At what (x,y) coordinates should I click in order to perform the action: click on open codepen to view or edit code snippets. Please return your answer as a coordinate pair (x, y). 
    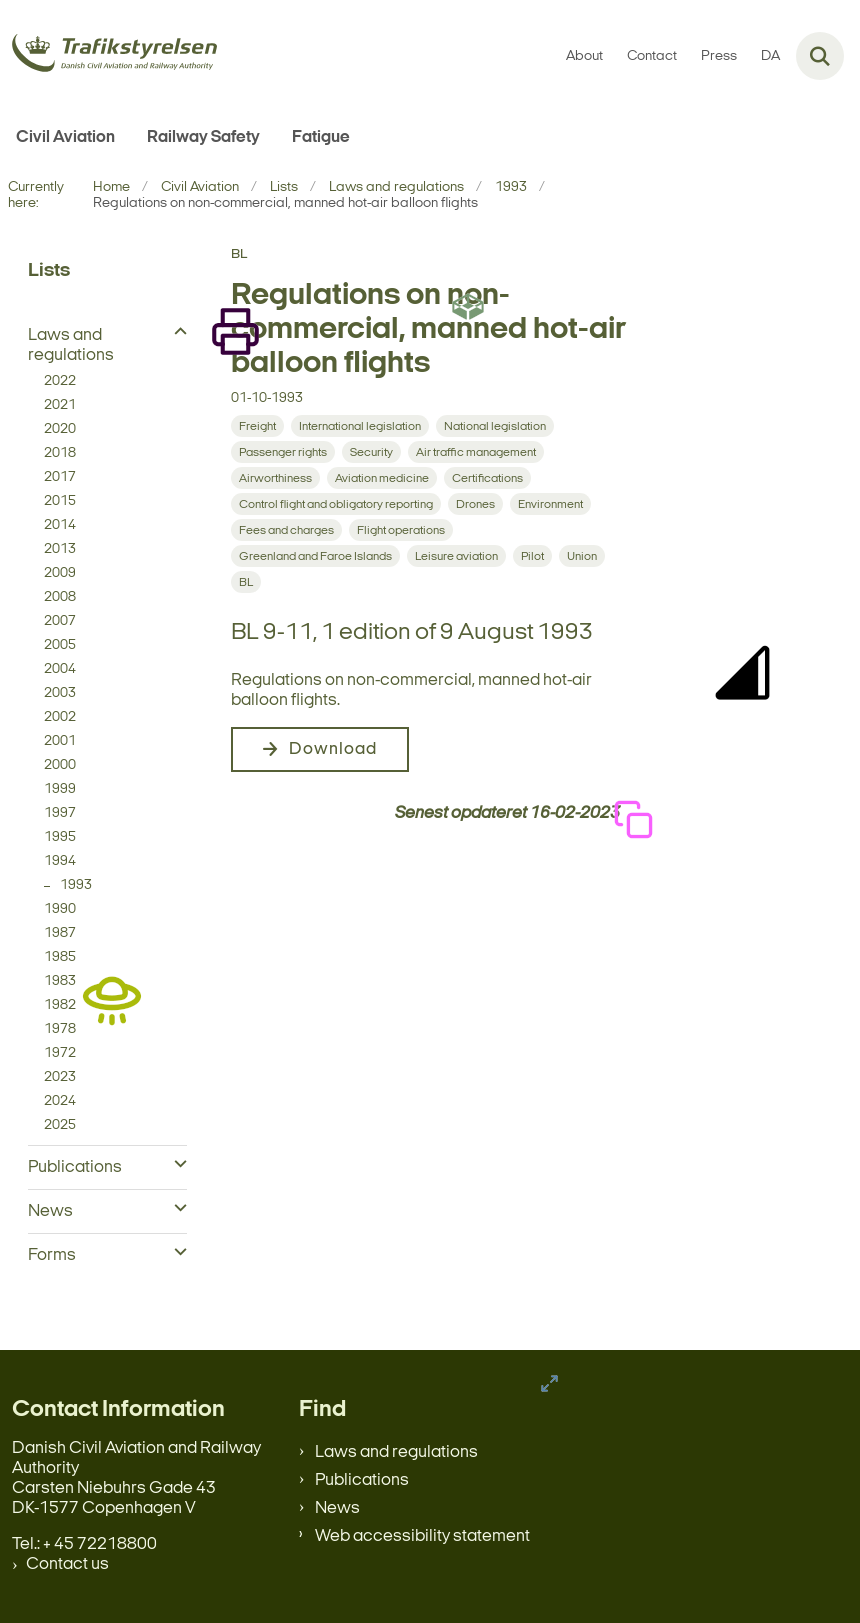
    Looking at the image, I should click on (468, 307).